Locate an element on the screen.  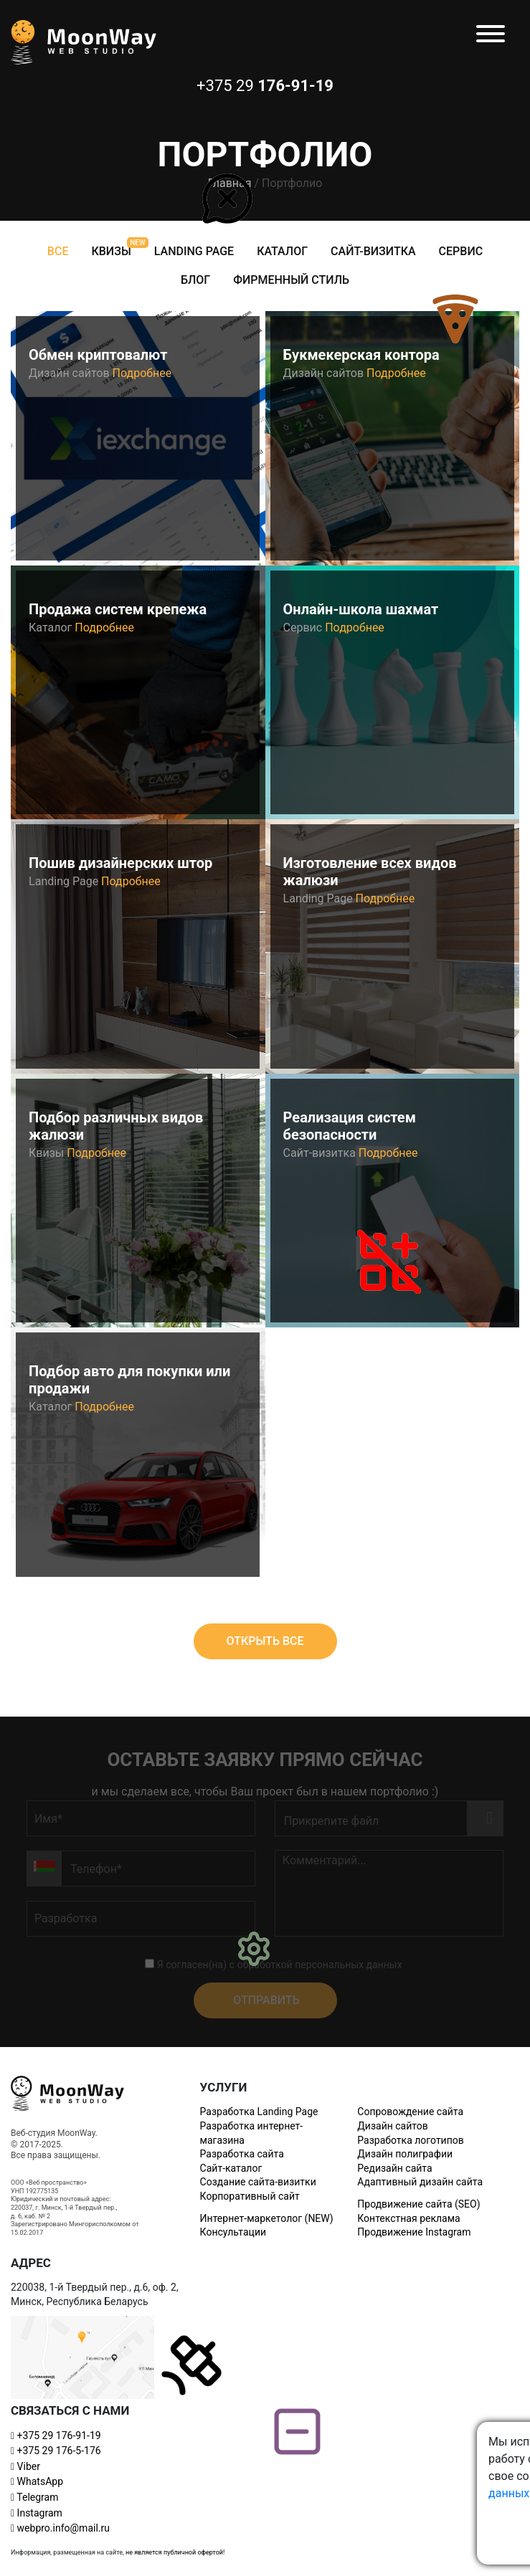
apps or widgets are disabled is located at coordinates (389, 1261).